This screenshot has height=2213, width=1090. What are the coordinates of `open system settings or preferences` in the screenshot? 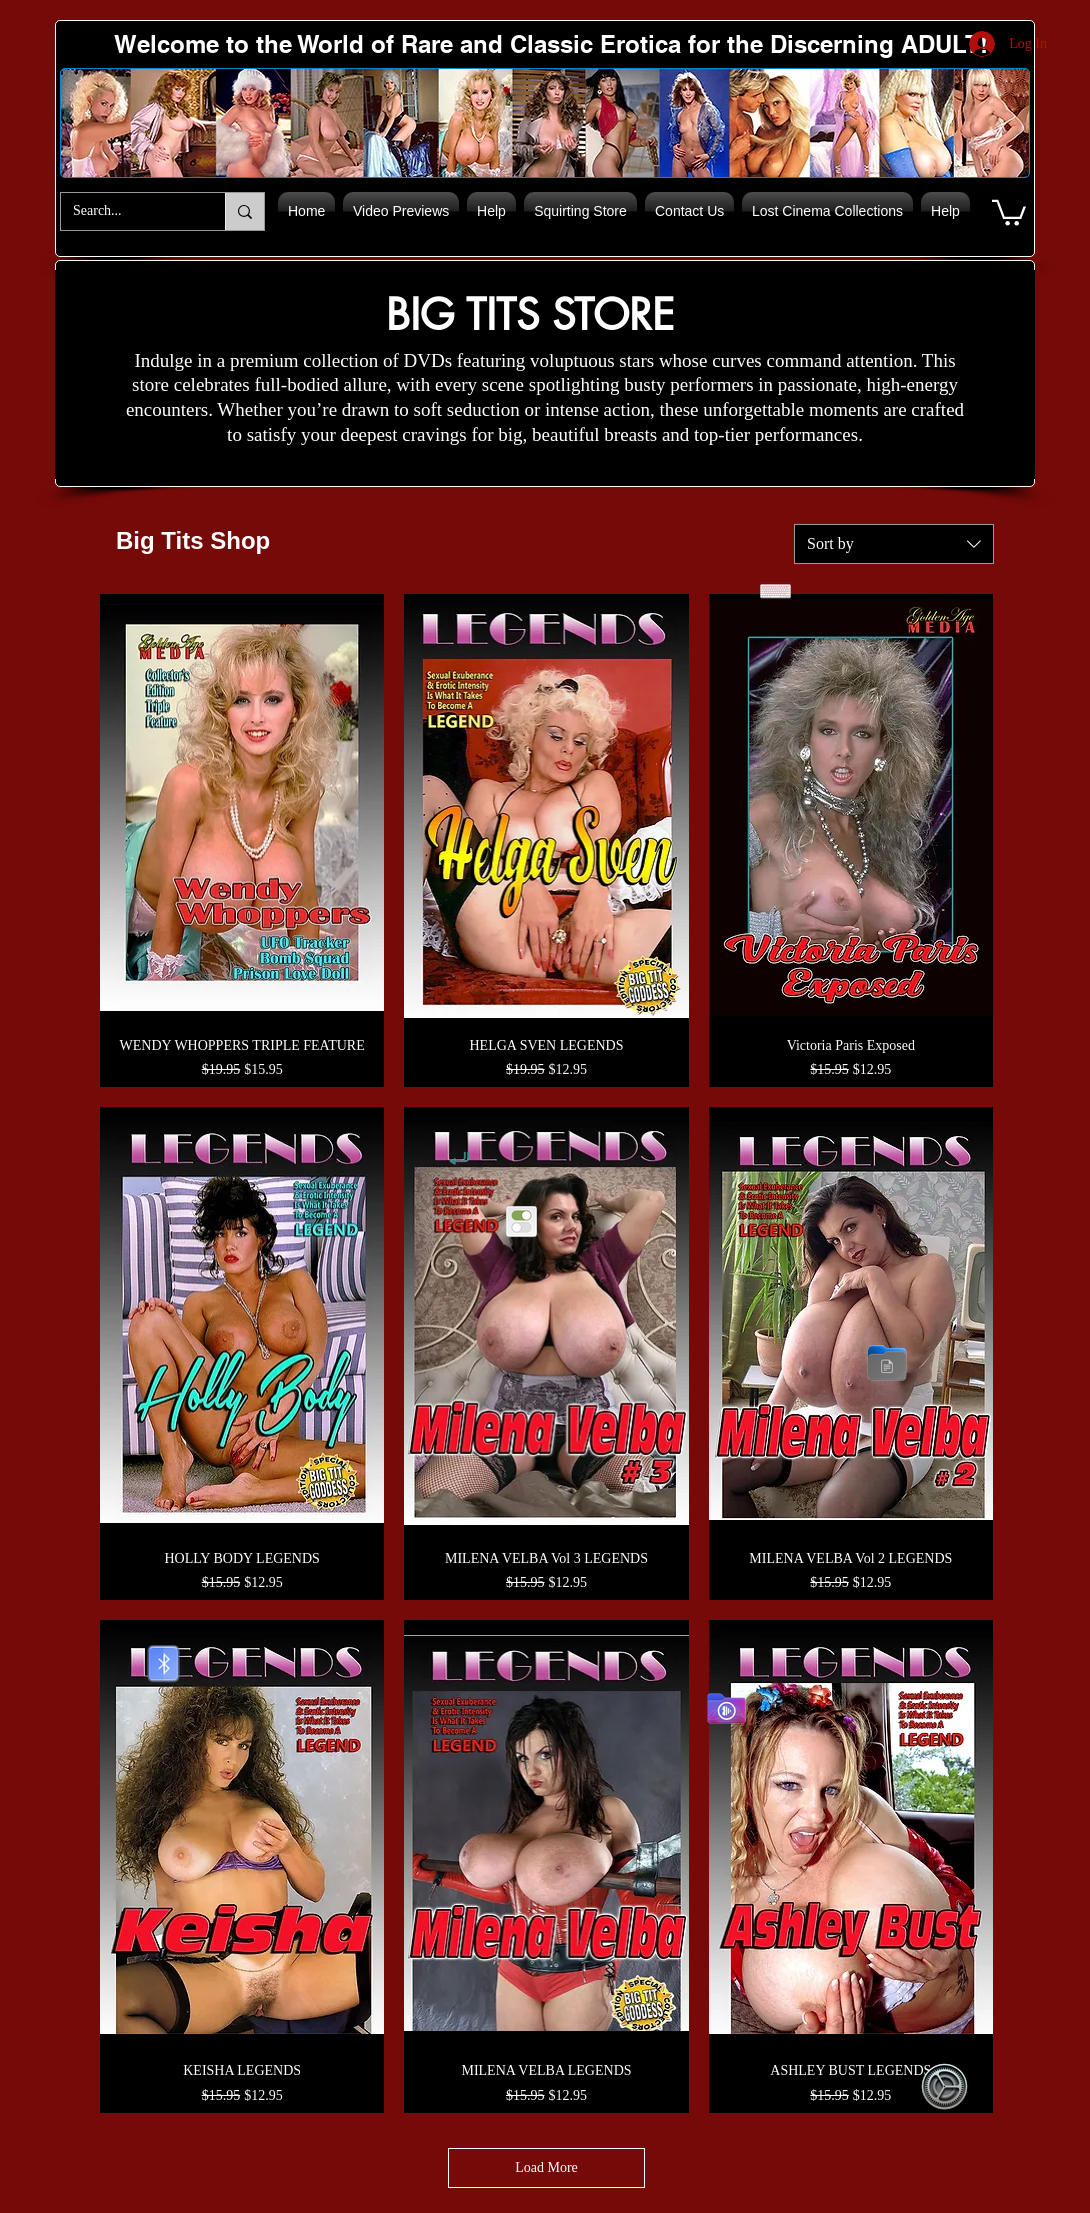 It's located at (521, 1221).